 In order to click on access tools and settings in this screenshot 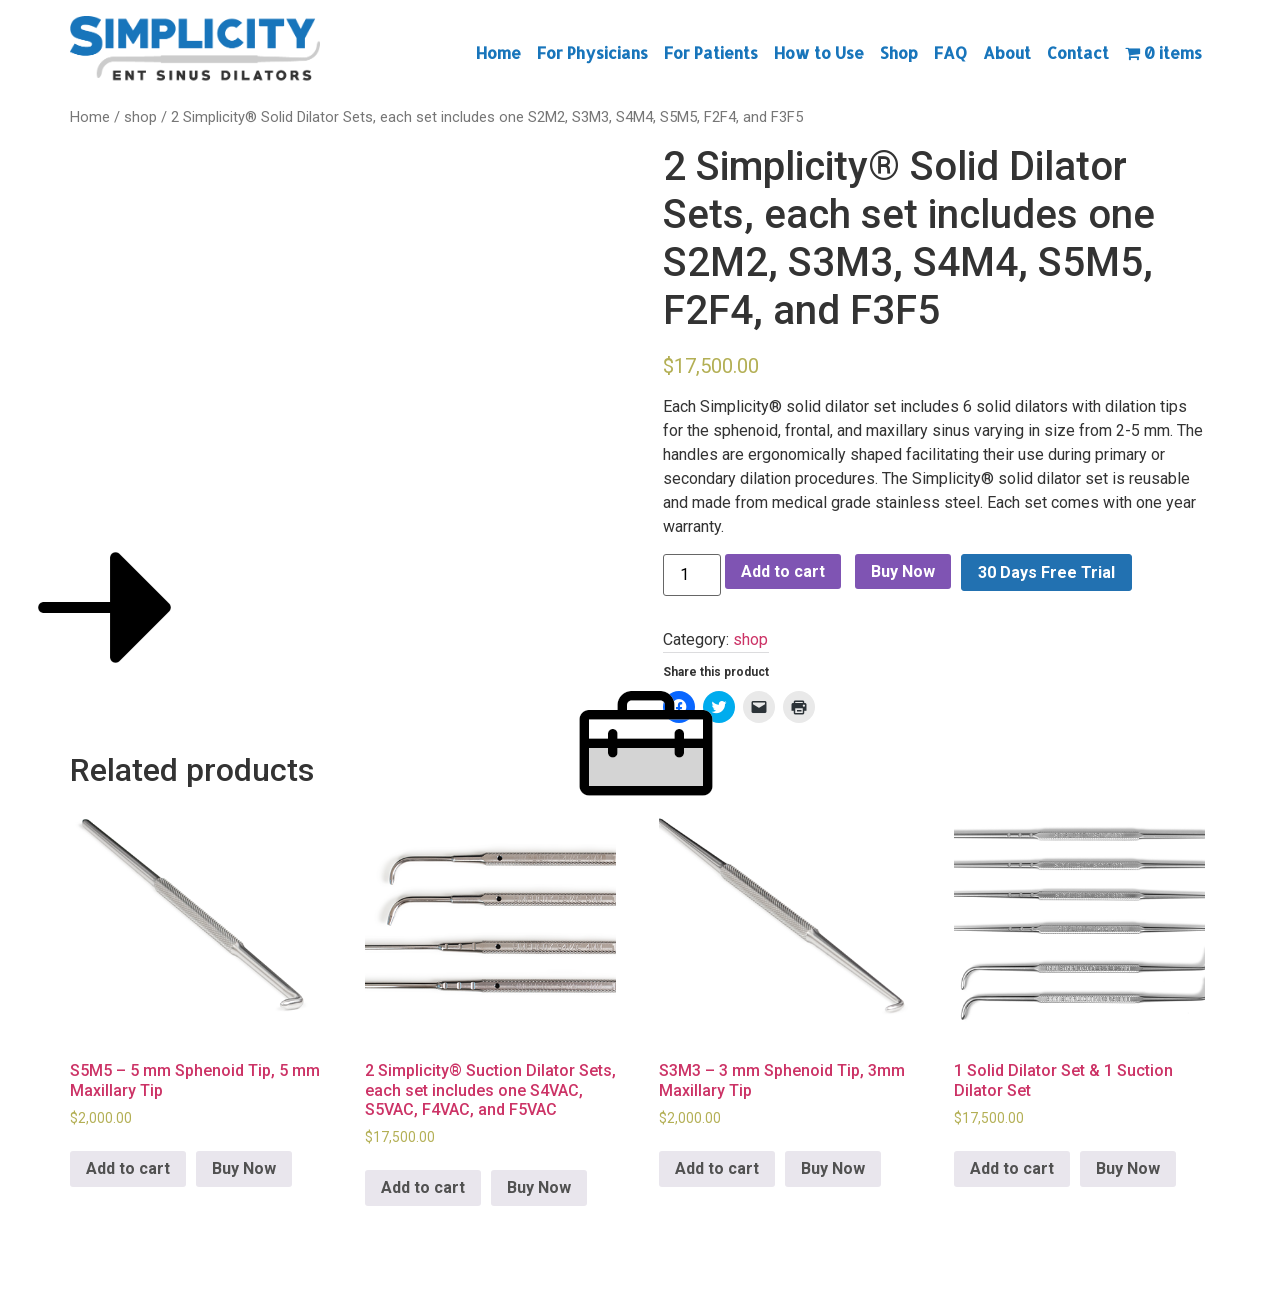, I will do `click(646, 748)`.